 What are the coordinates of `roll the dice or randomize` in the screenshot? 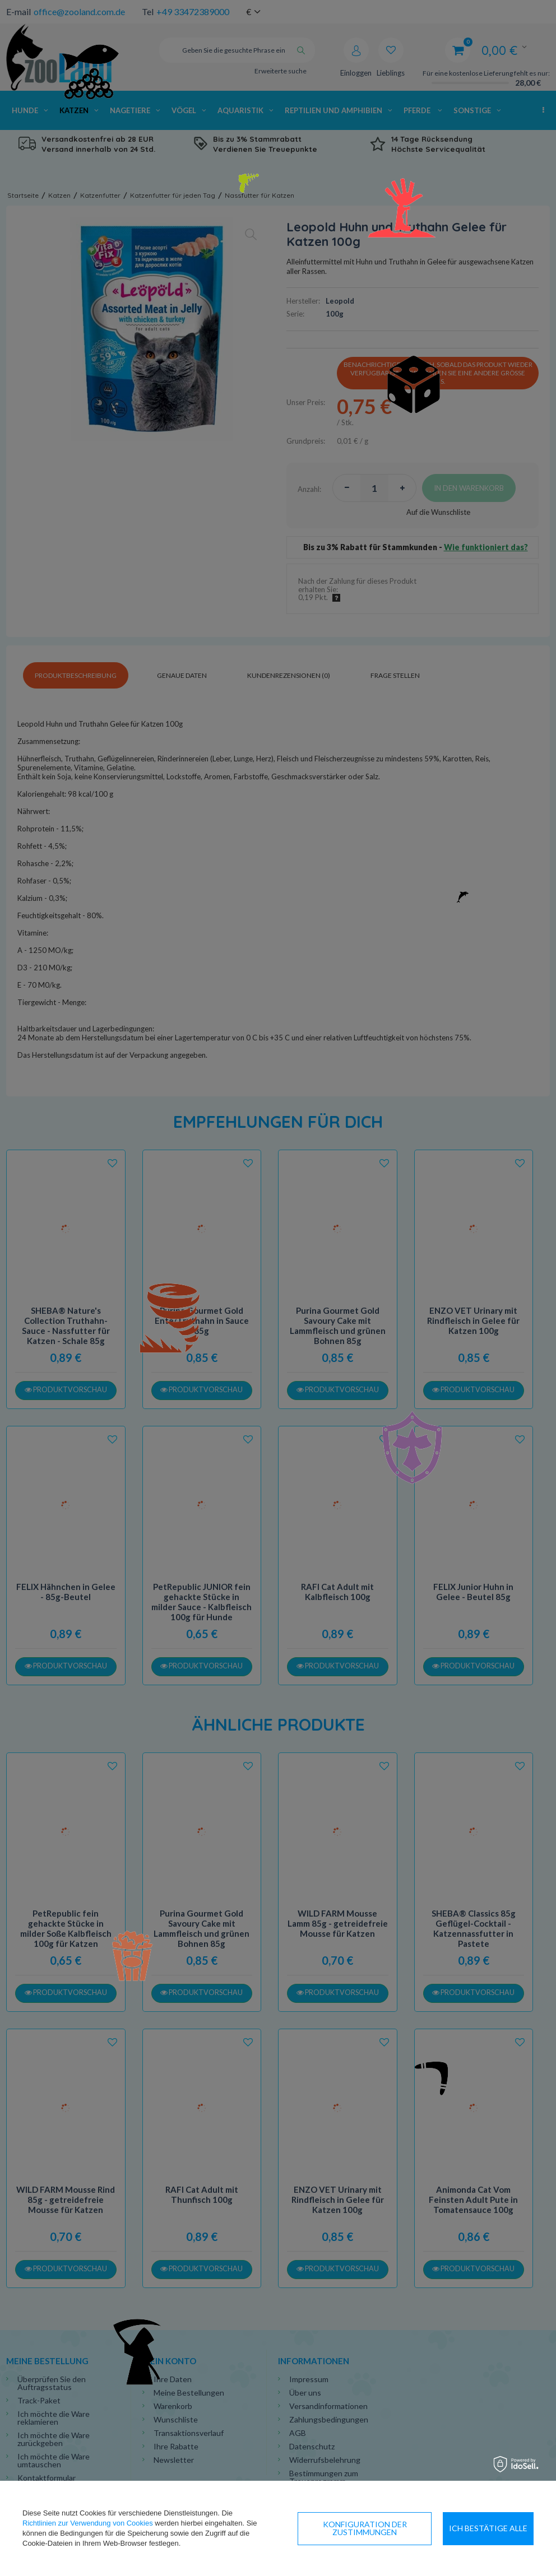 It's located at (414, 385).